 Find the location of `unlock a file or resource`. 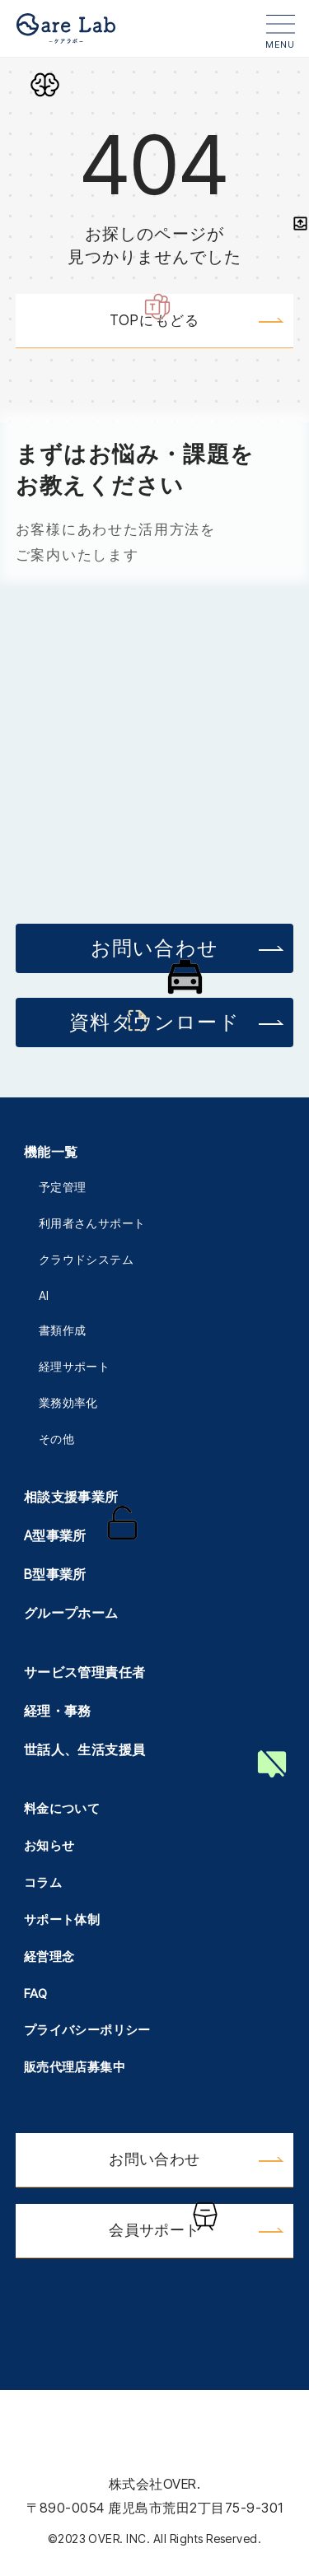

unlock a file or resource is located at coordinates (122, 1522).